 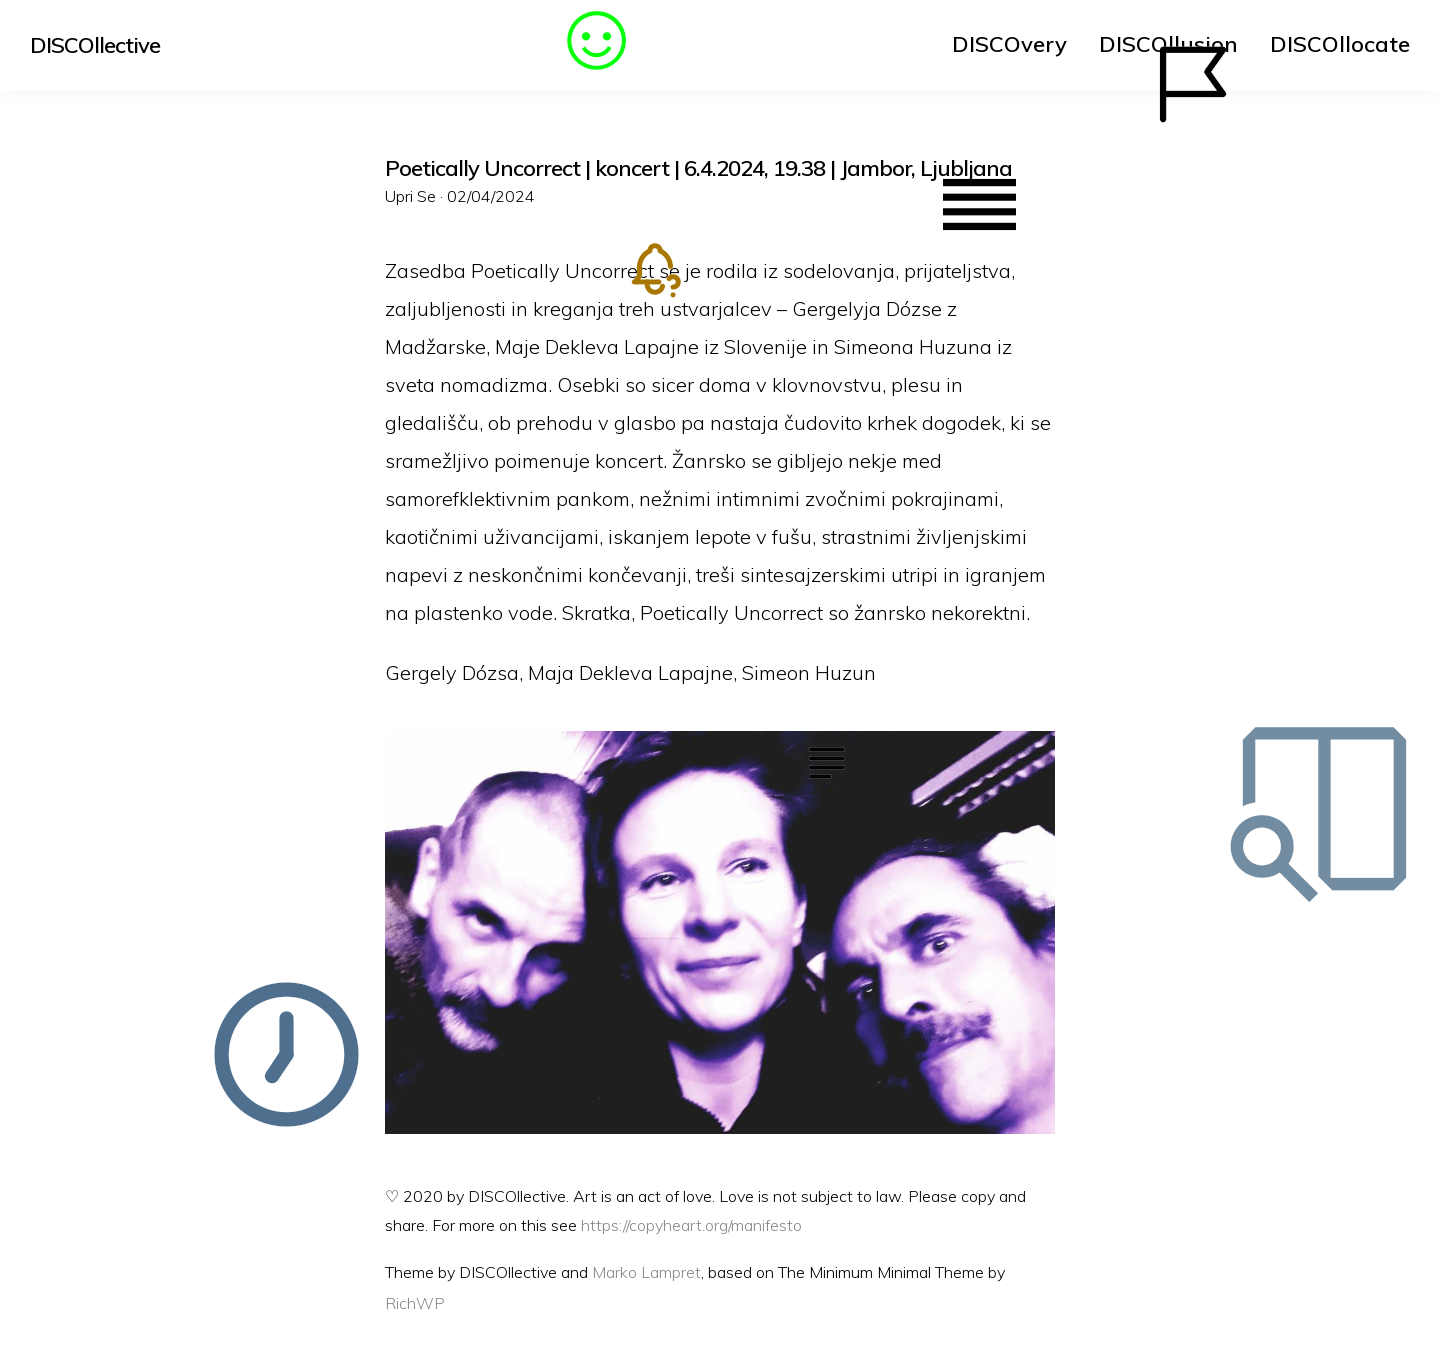 What do you see at coordinates (596, 40) in the screenshot?
I see `insert an emoji or emoticon` at bounding box center [596, 40].